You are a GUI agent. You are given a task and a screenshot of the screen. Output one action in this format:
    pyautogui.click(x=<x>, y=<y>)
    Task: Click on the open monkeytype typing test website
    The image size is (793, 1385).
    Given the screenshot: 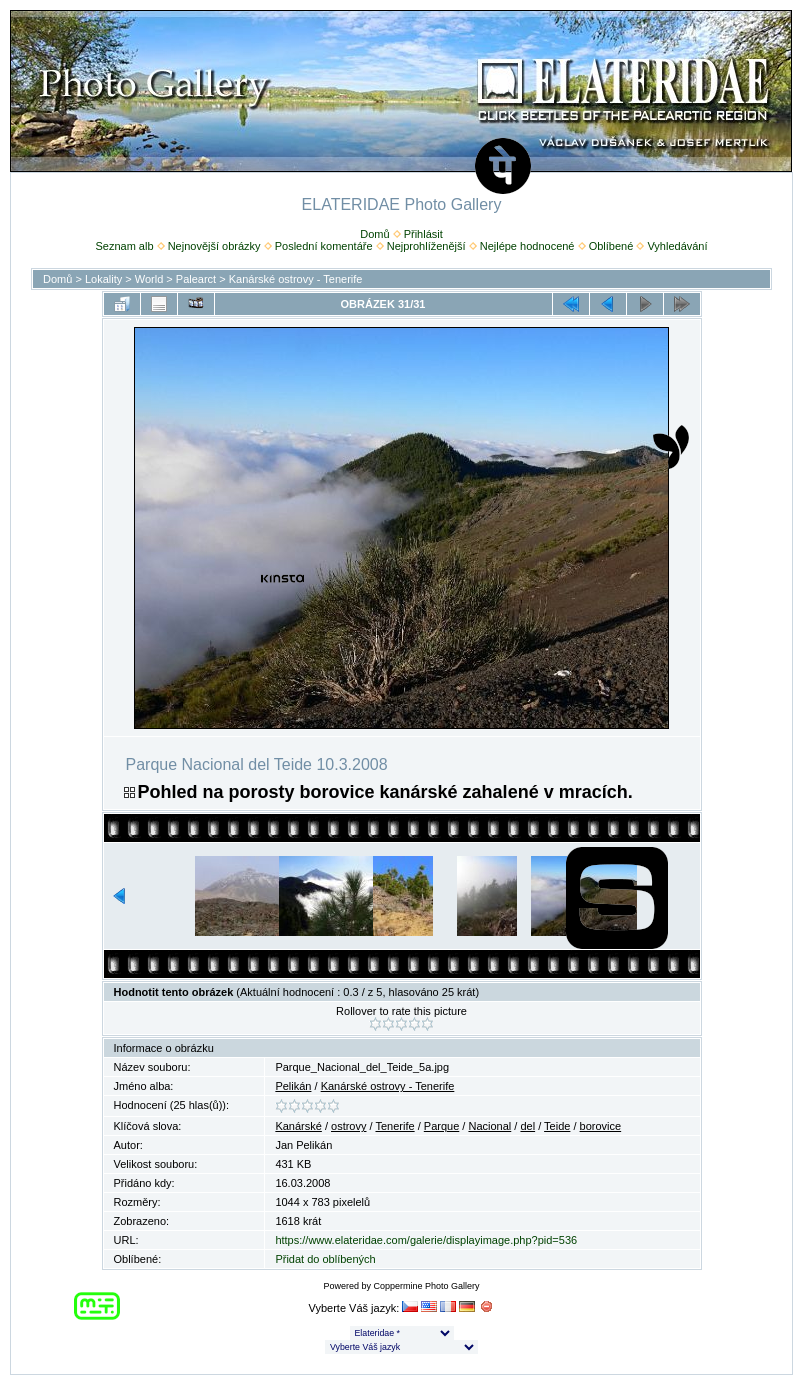 What is the action you would take?
    pyautogui.click(x=97, y=1306)
    